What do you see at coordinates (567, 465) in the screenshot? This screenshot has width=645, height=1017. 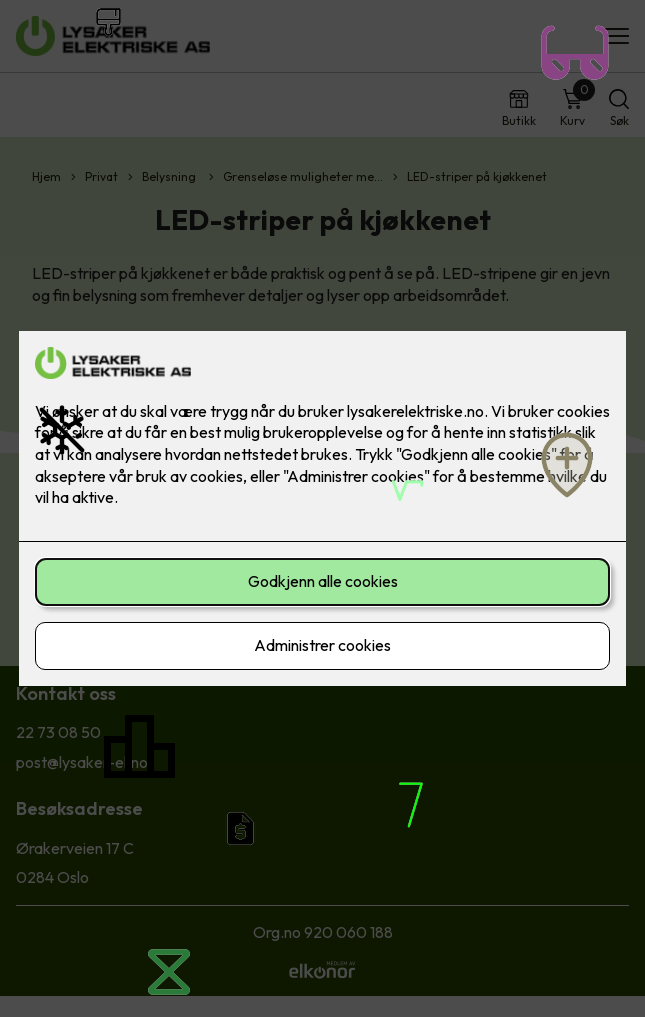 I see `add a new location pin` at bounding box center [567, 465].